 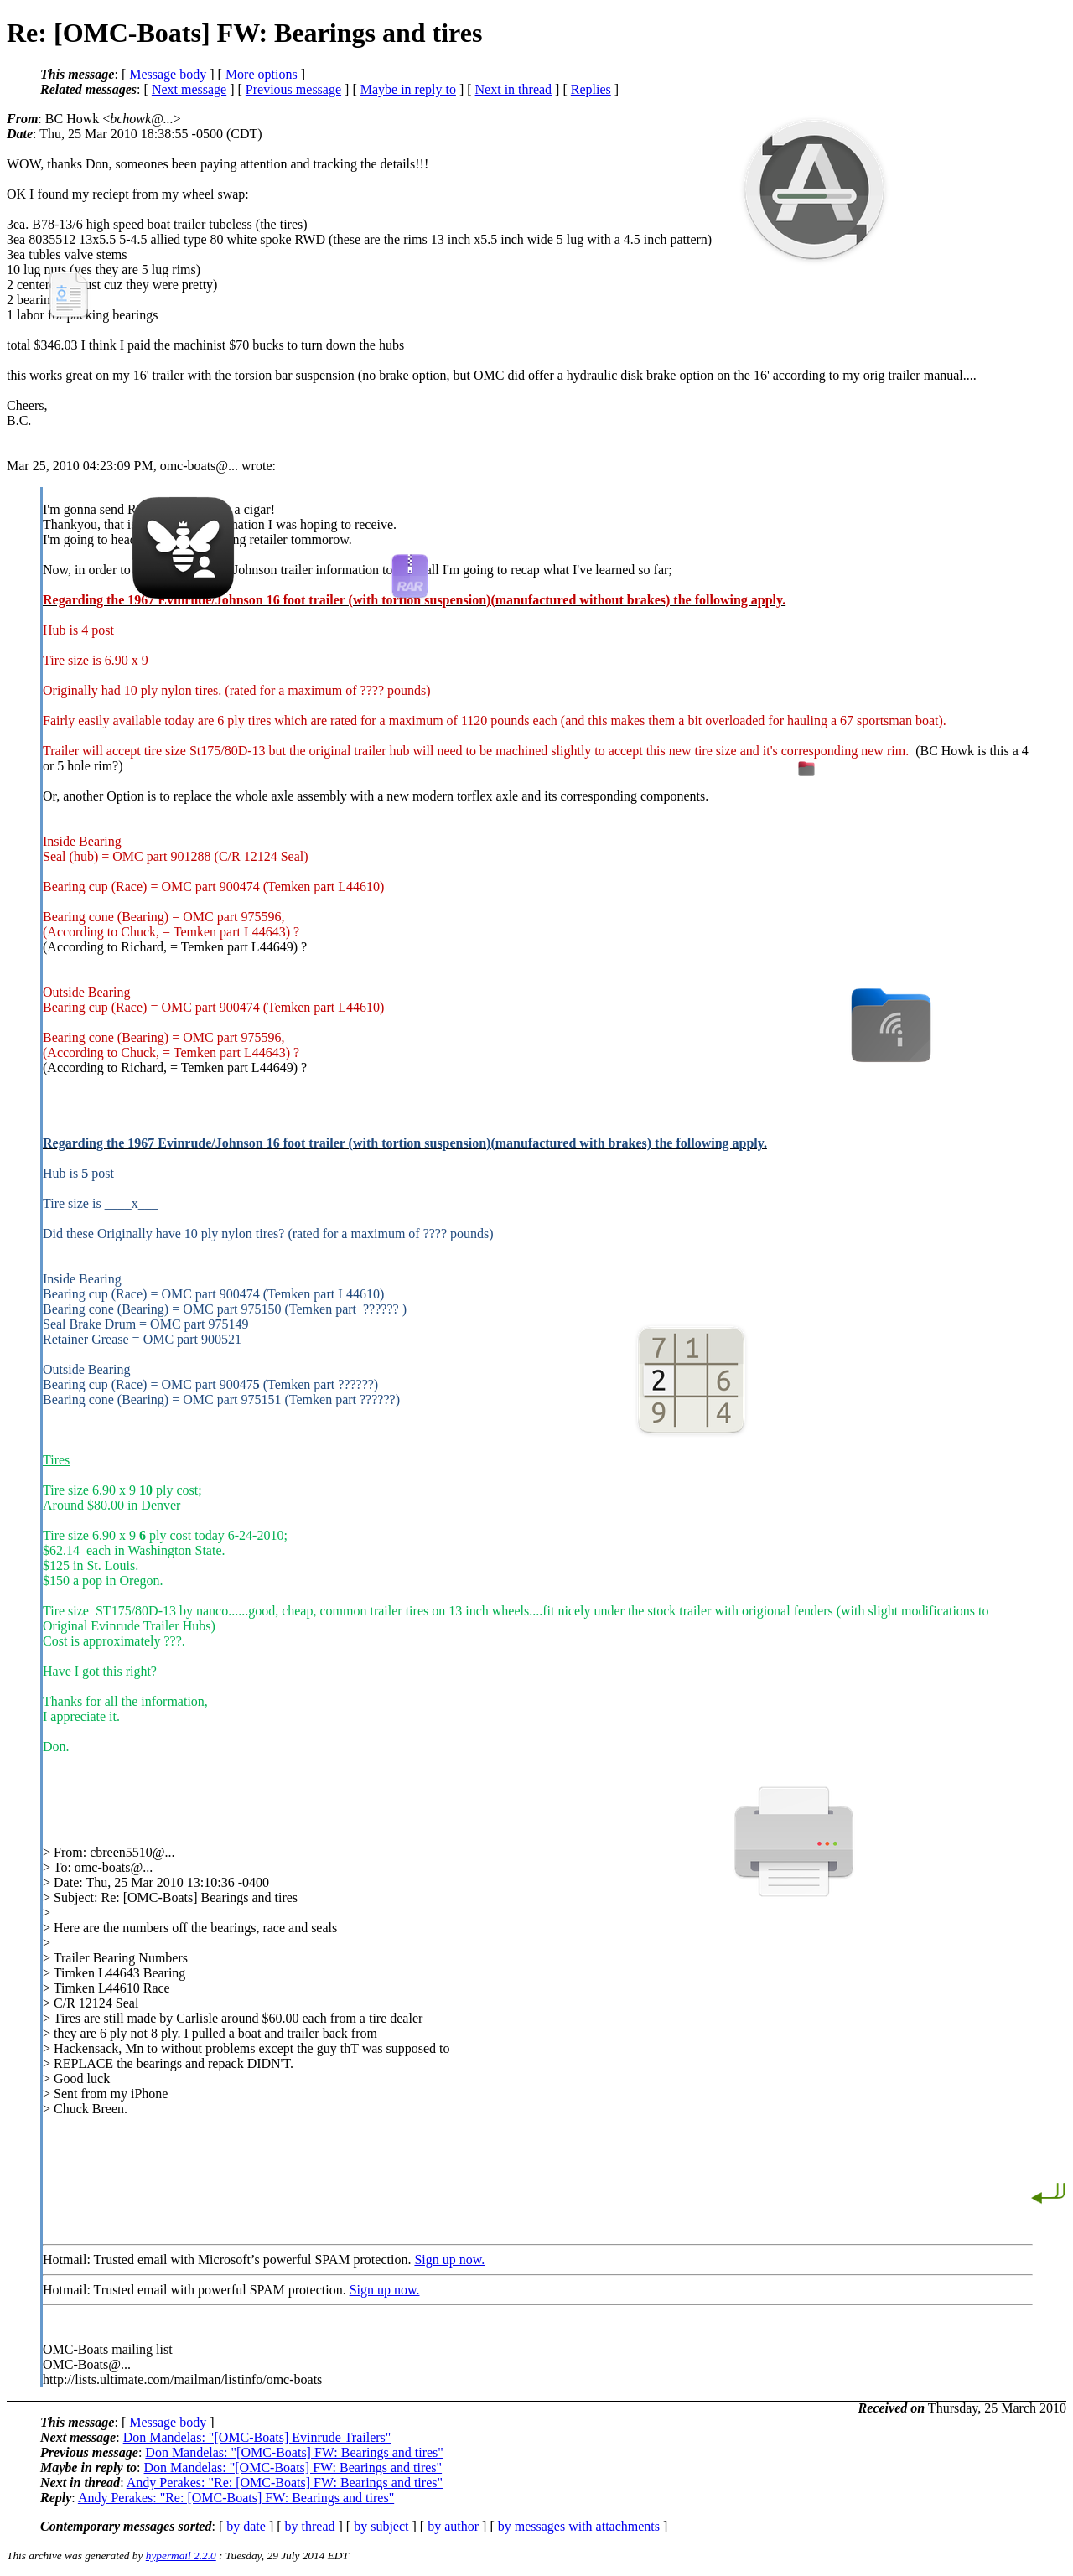 What do you see at coordinates (183, 547) in the screenshot?
I see `open kandji device management agent` at bounding box center [183, 547].